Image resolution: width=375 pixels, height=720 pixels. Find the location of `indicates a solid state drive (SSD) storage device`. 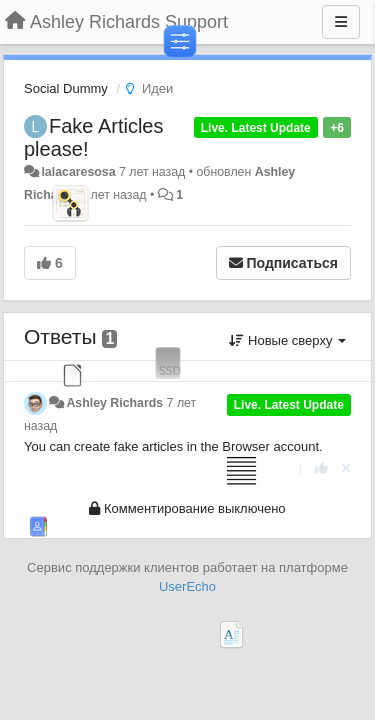

indicates a solid state drive (SSD) storage device is located at coordinates (168, 363).